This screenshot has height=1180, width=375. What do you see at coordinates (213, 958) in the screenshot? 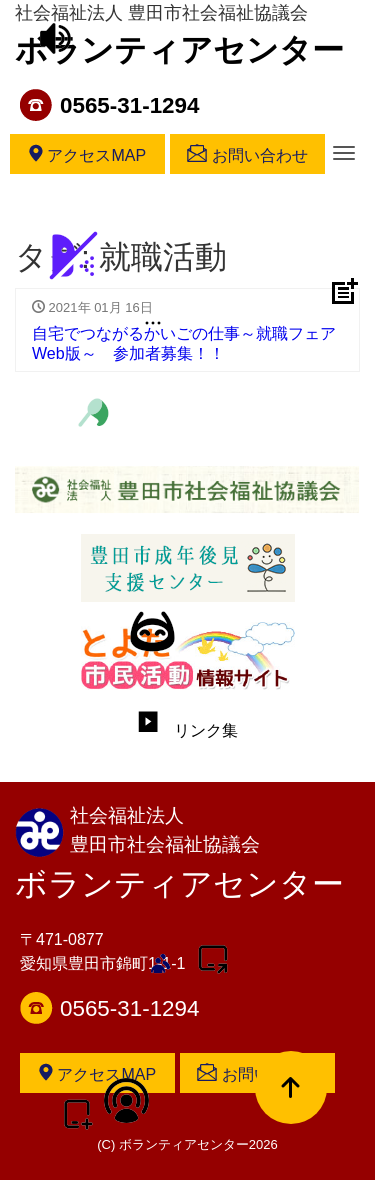
I see `share content from tablet to another device` at bounding box center [213, 958].